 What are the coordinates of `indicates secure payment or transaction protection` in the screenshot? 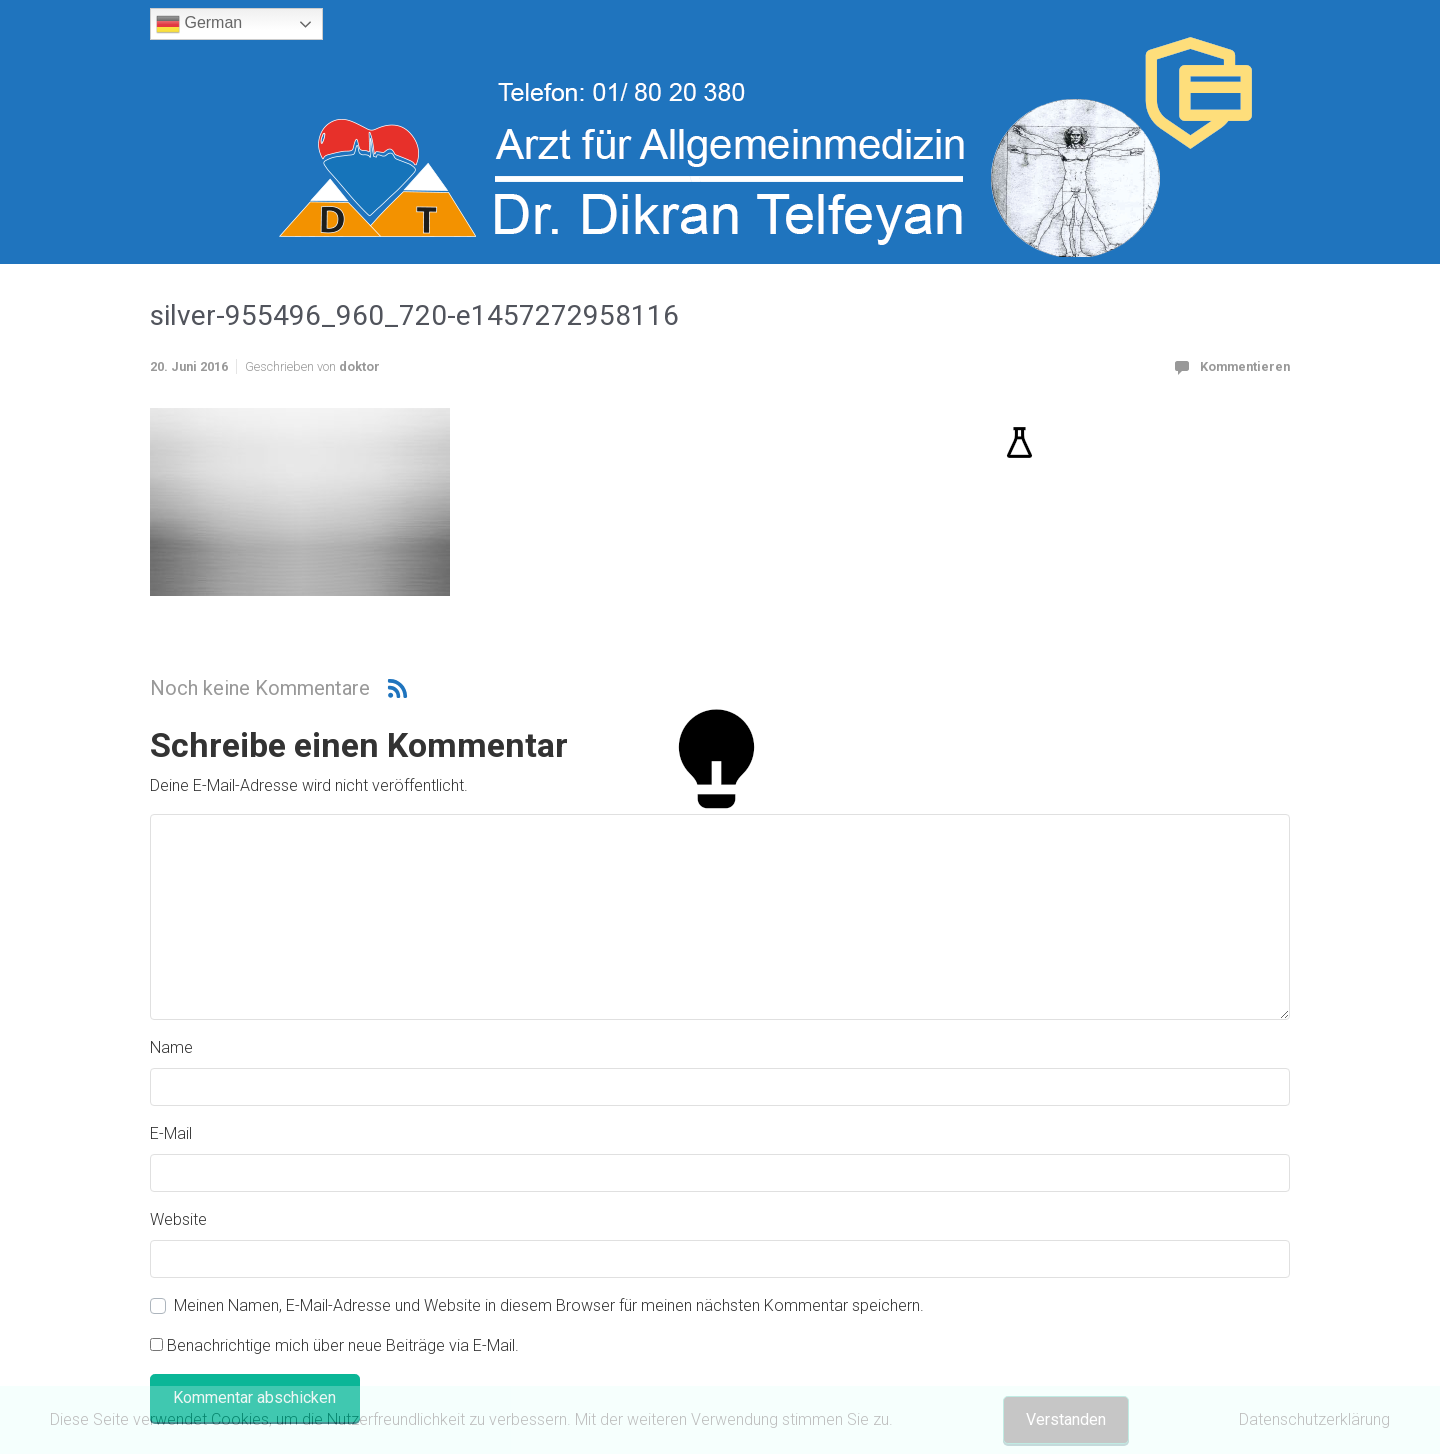 It's located at (1196, 93).